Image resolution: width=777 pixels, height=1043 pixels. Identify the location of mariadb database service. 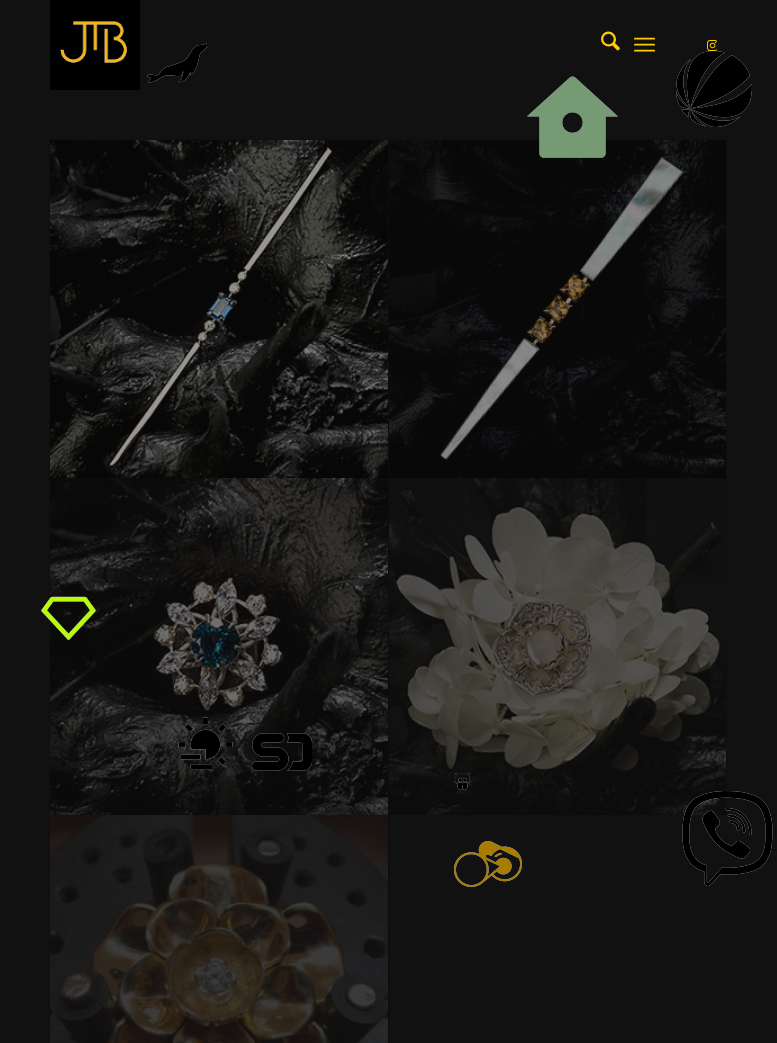
(177, 63).